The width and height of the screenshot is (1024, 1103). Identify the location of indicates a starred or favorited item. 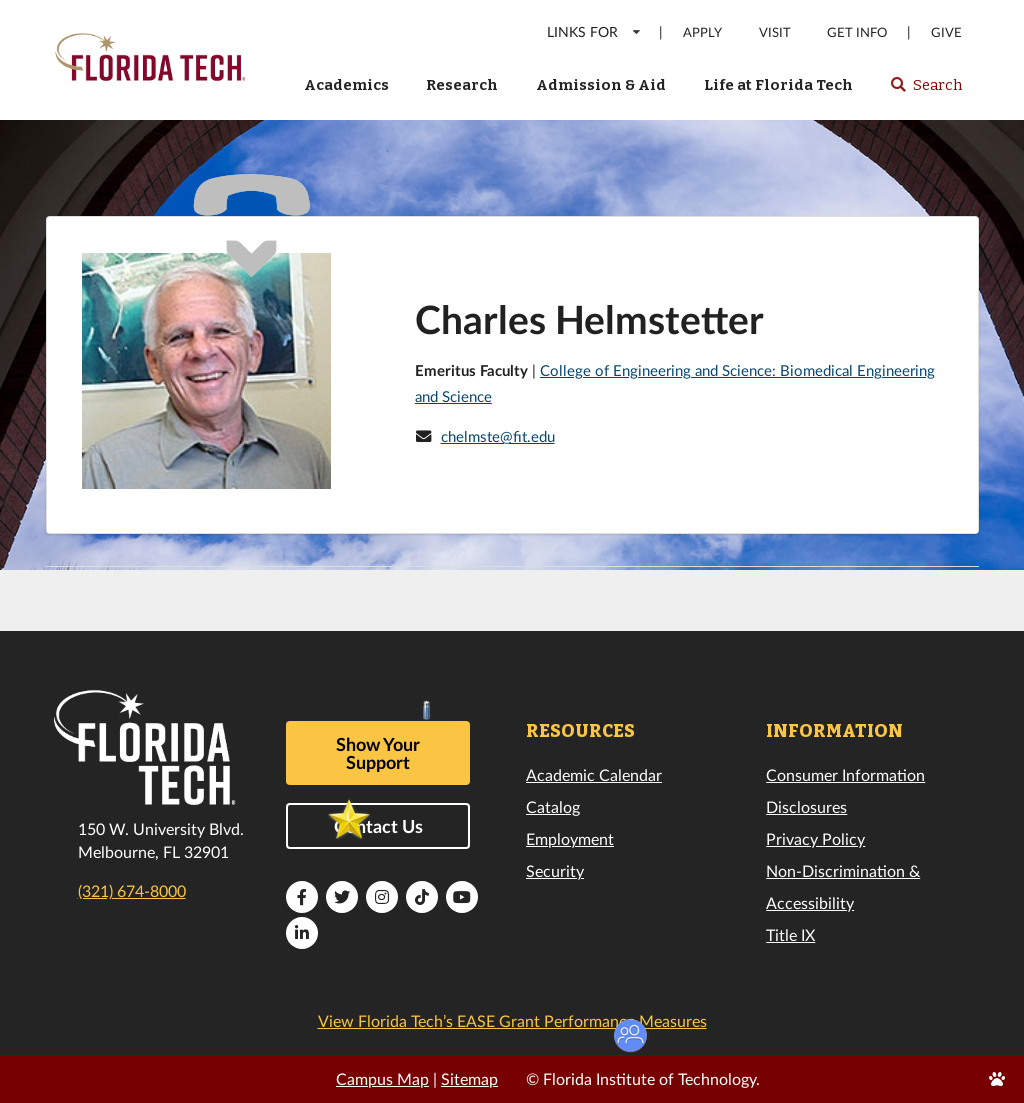
(349, 821).